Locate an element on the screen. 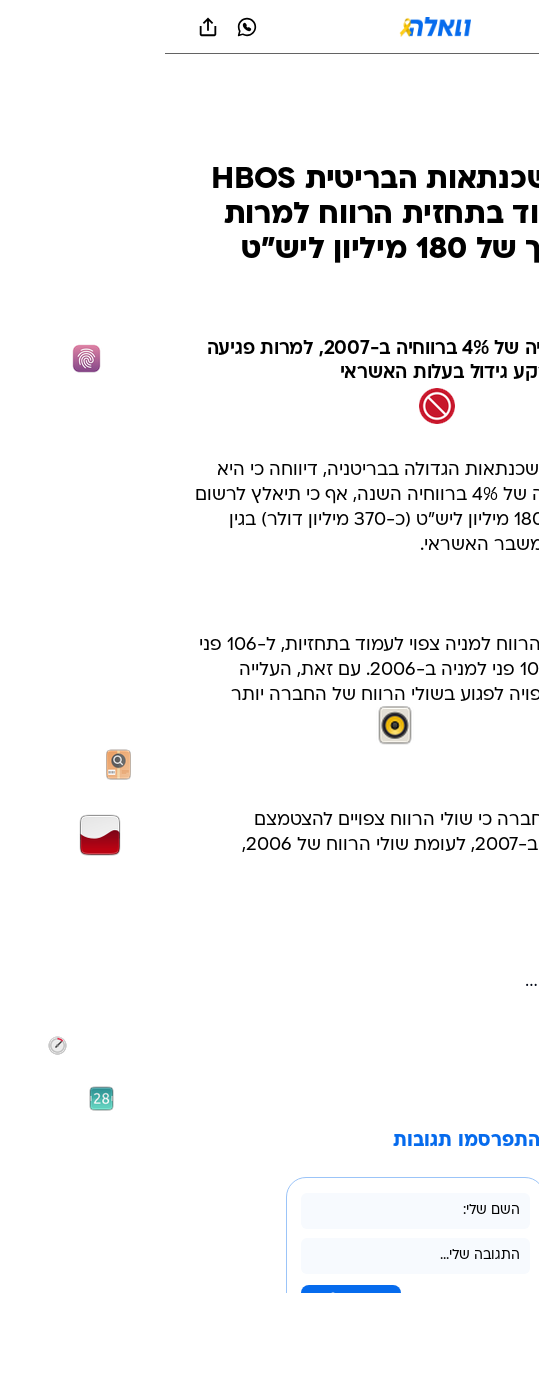 This screenshot has height=1377, width=539. open fingerprint authentication settings is located at coordinates (86, 358).